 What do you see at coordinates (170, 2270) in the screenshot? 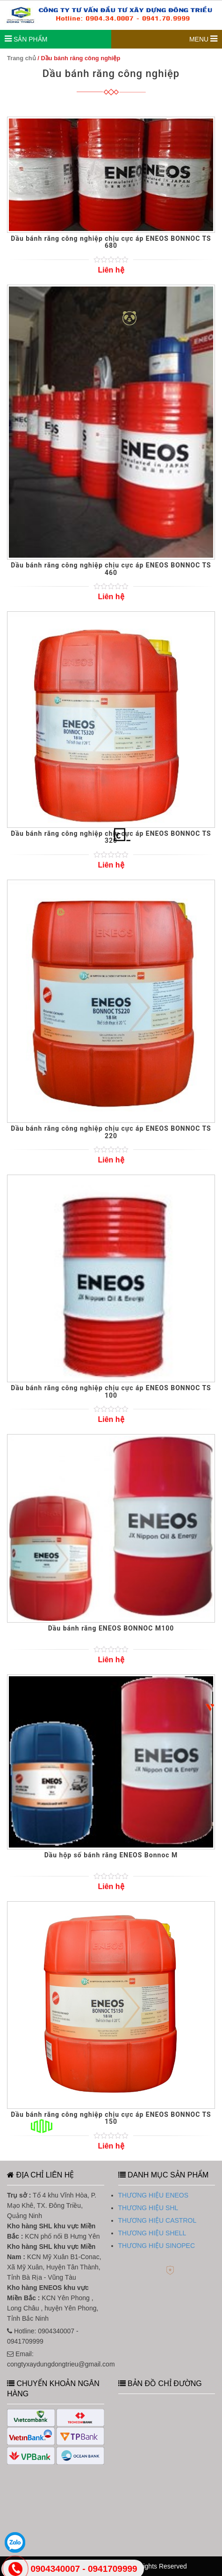
I see `indicates premium or verified security status` at bounding box center [170, 2270].